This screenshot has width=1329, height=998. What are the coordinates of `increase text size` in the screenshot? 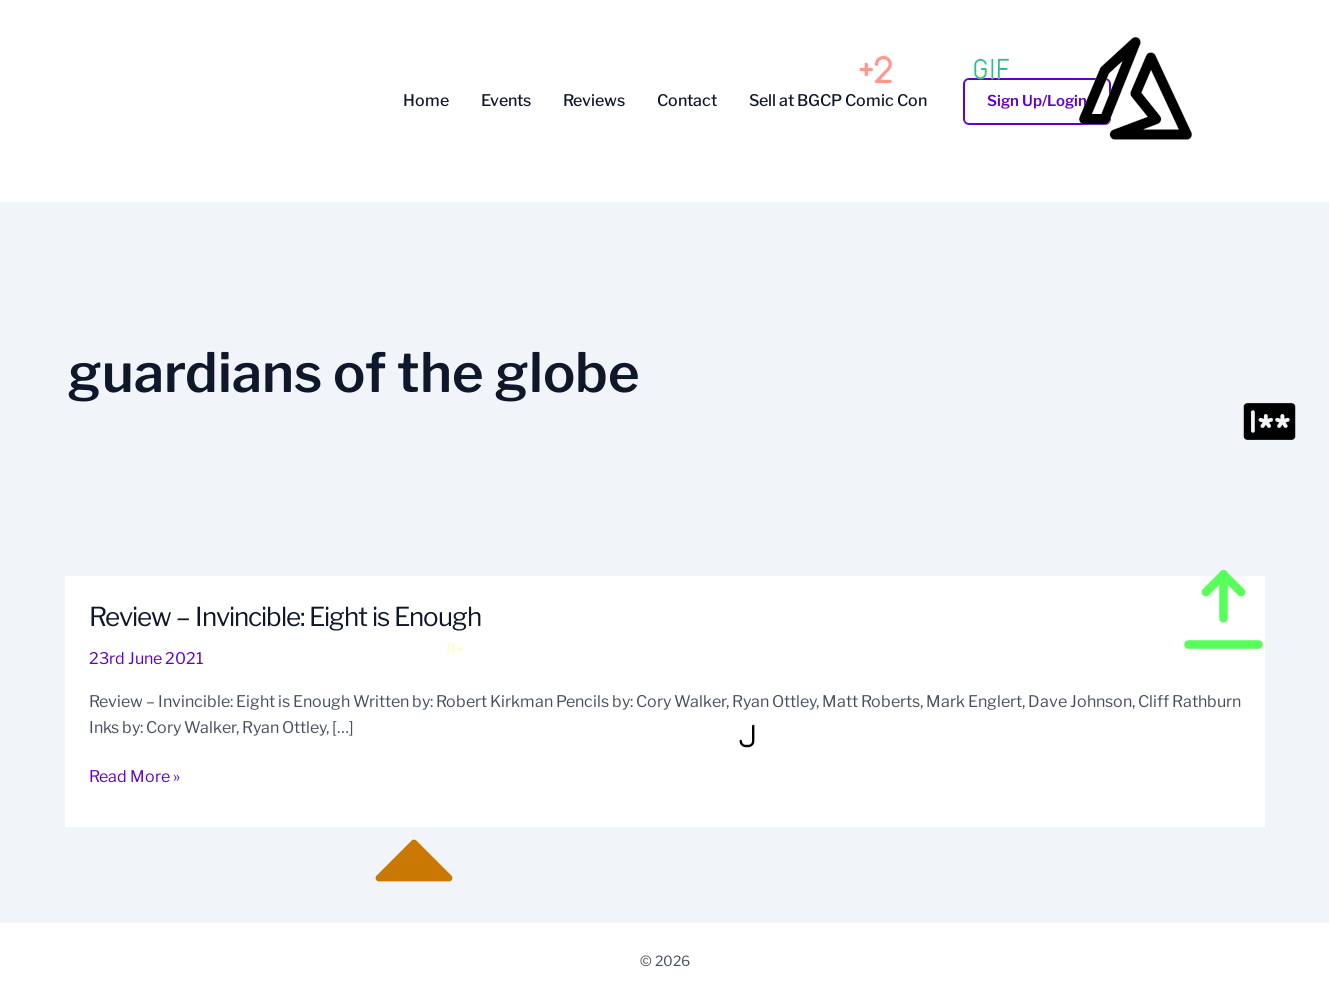 It's located at (454, 648).